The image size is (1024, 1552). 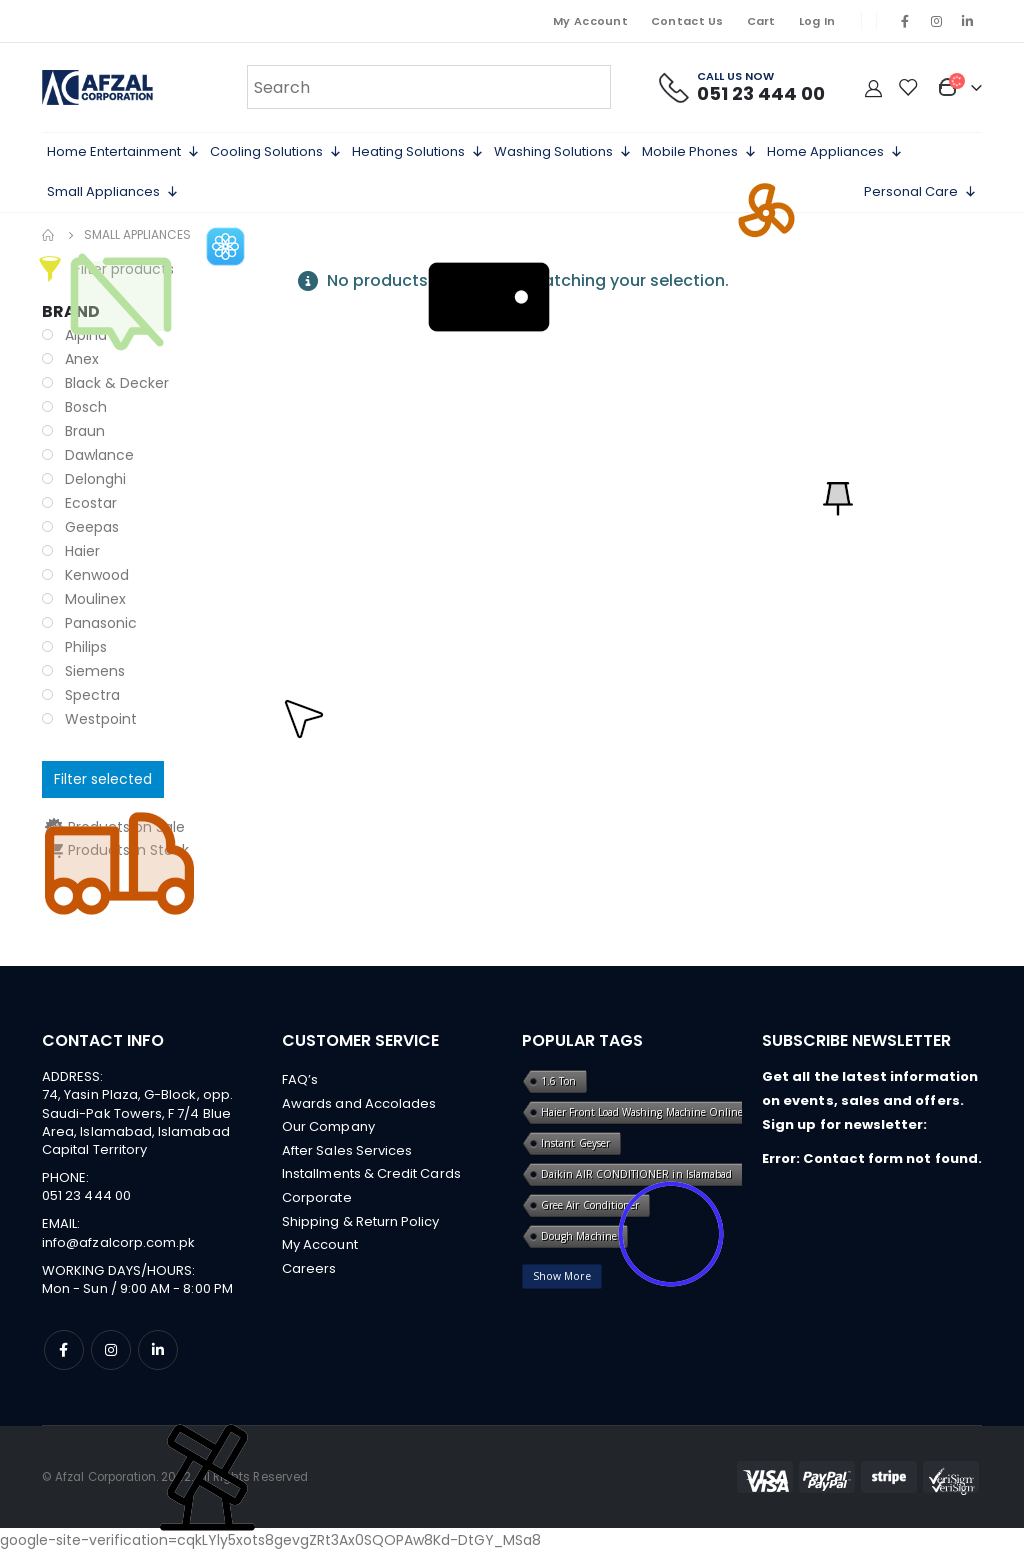 I want to click on unselected radio button or checkbox option, so click(x=671, y=1234).